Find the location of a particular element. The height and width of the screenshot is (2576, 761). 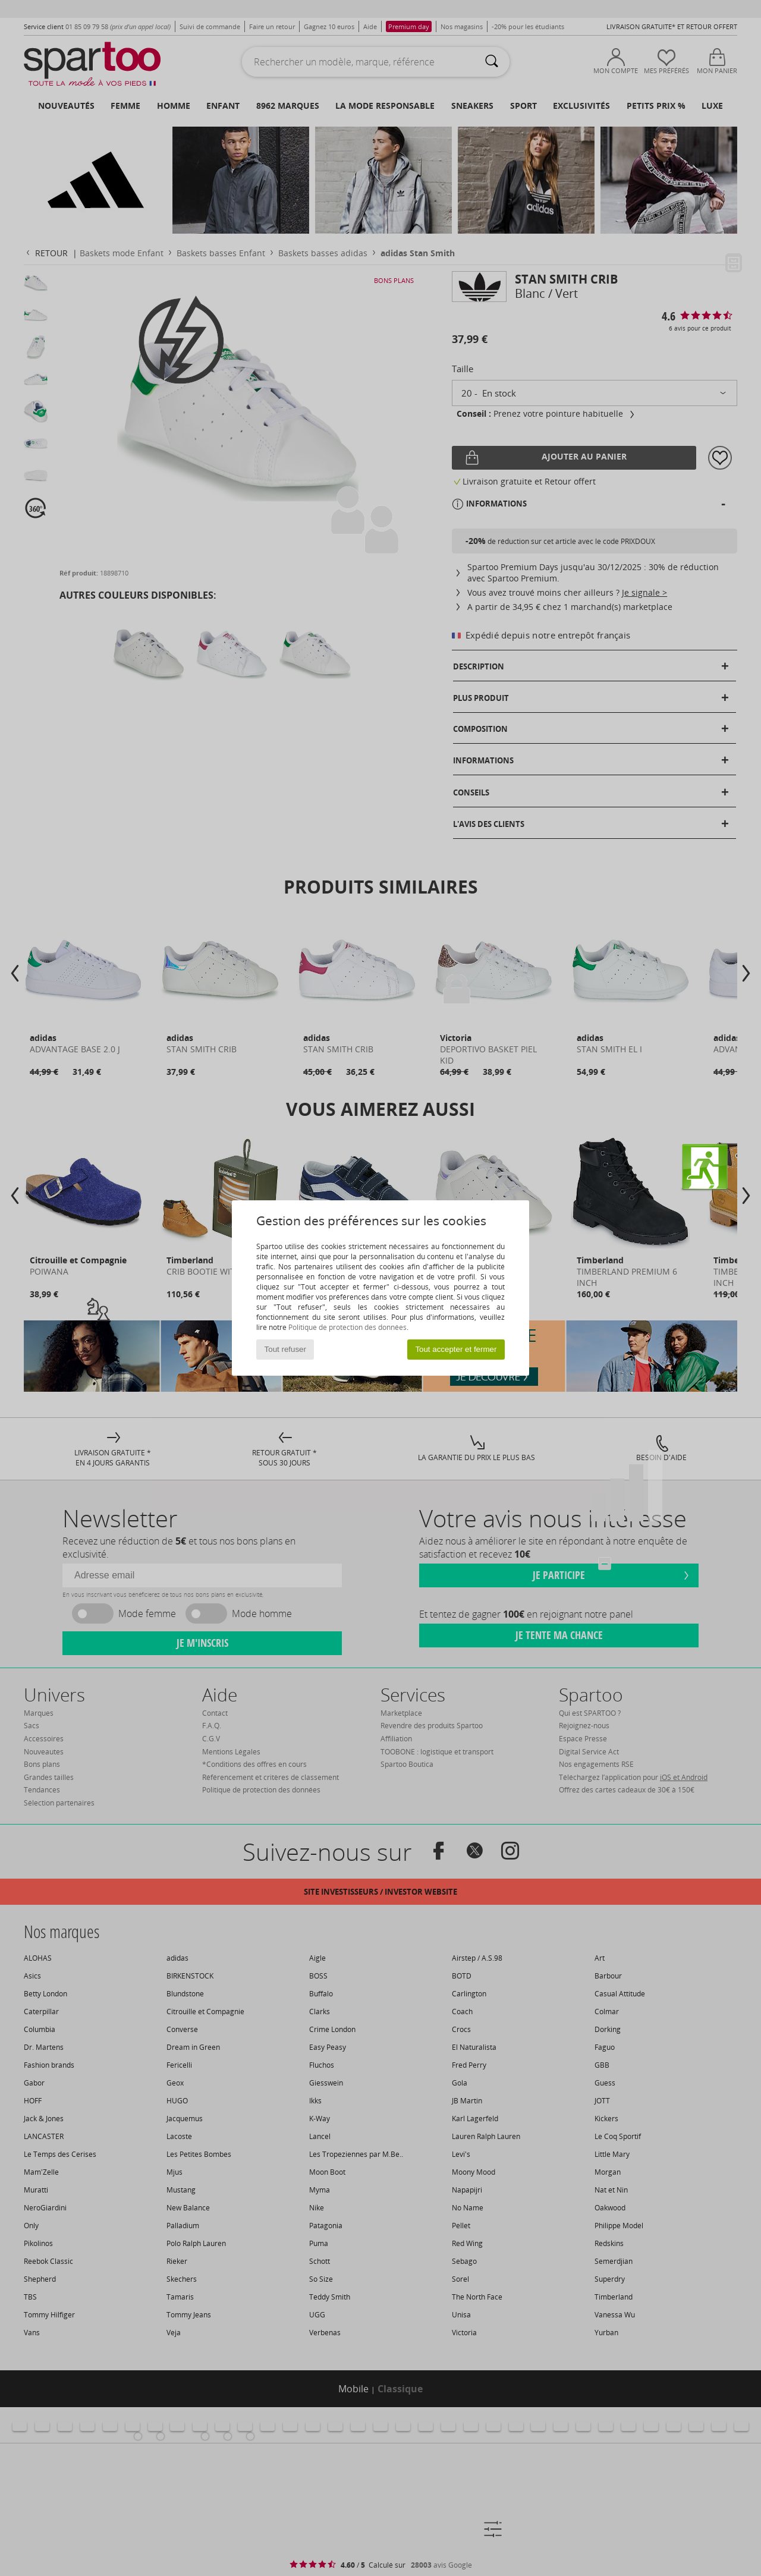

manage user accounts is located at coordinates (364, 520).